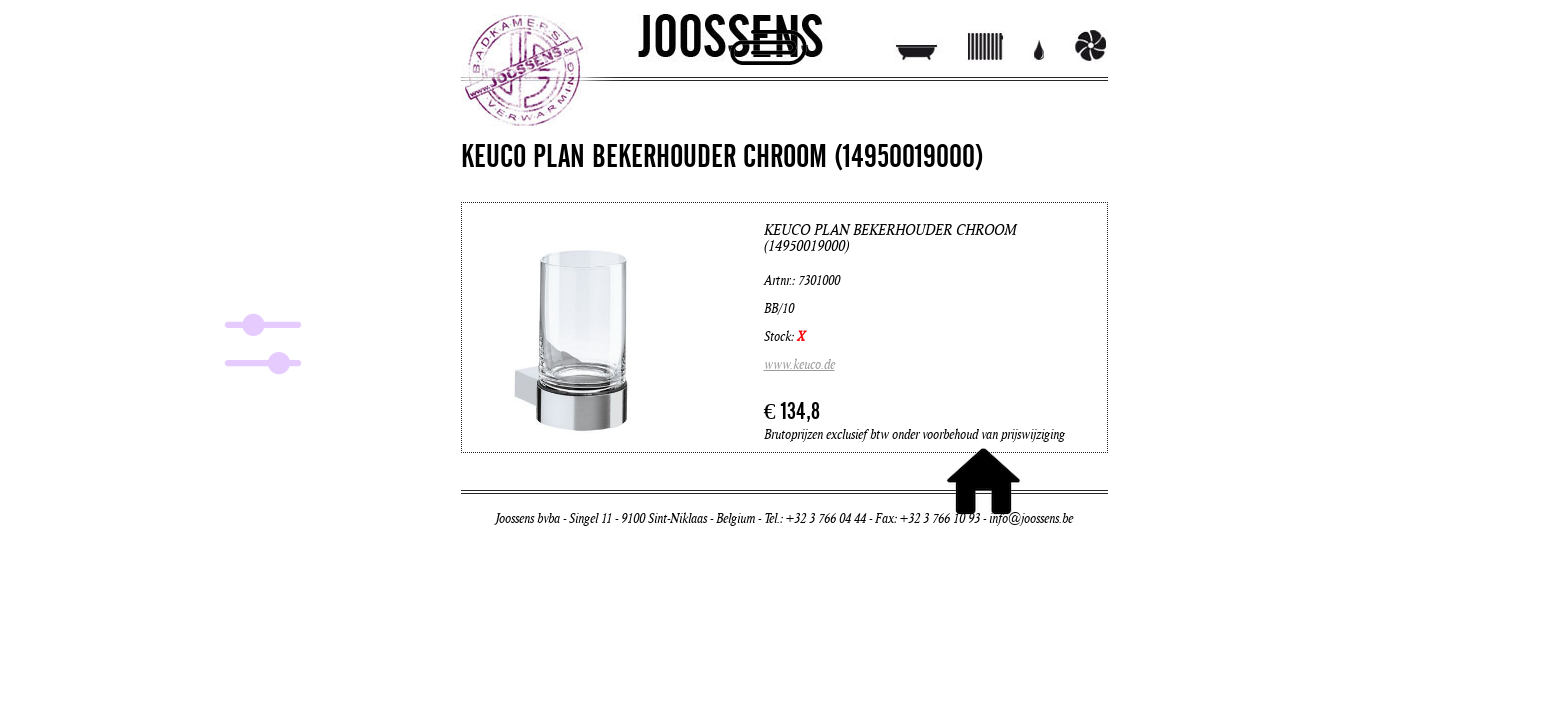 This screenshot has width=1568, height=720. Describe the element at coordinates (263, 344) in the screenshot. I see `adjust settings or preferences` at that location.